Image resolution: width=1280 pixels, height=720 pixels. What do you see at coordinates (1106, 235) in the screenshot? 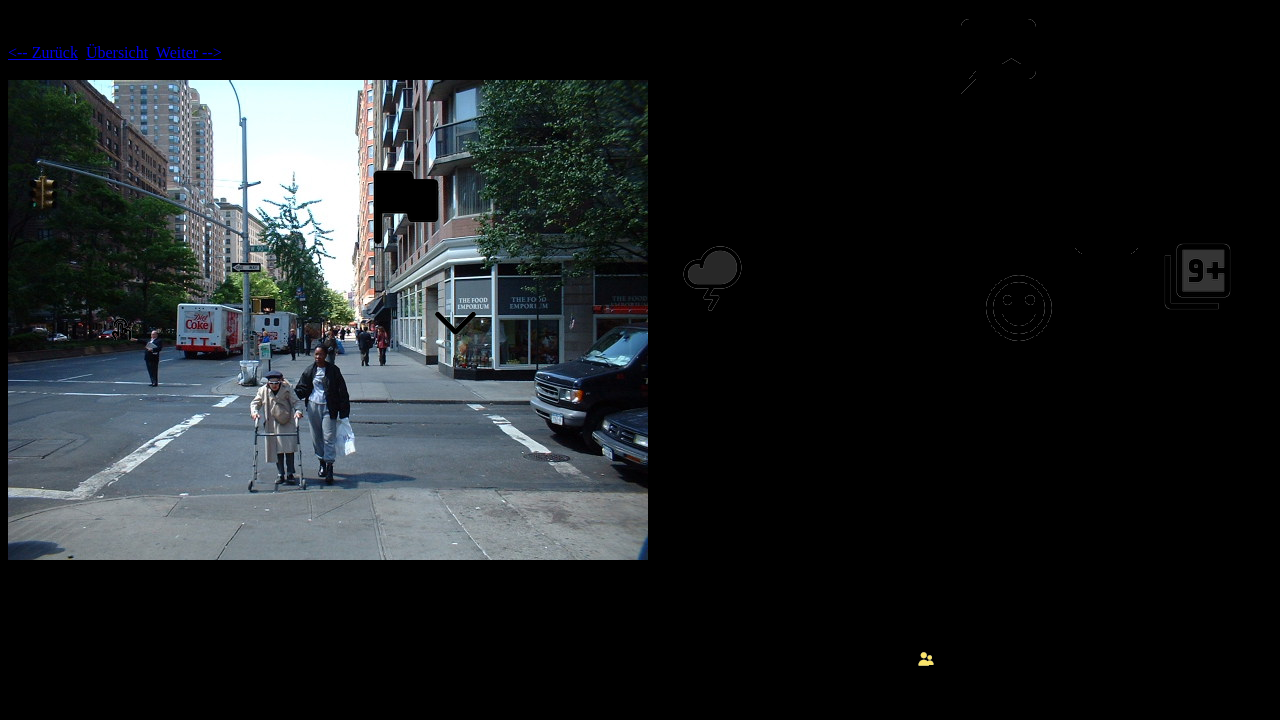
I see `access desktop or computer settings` at bounding box center [1106, 235].